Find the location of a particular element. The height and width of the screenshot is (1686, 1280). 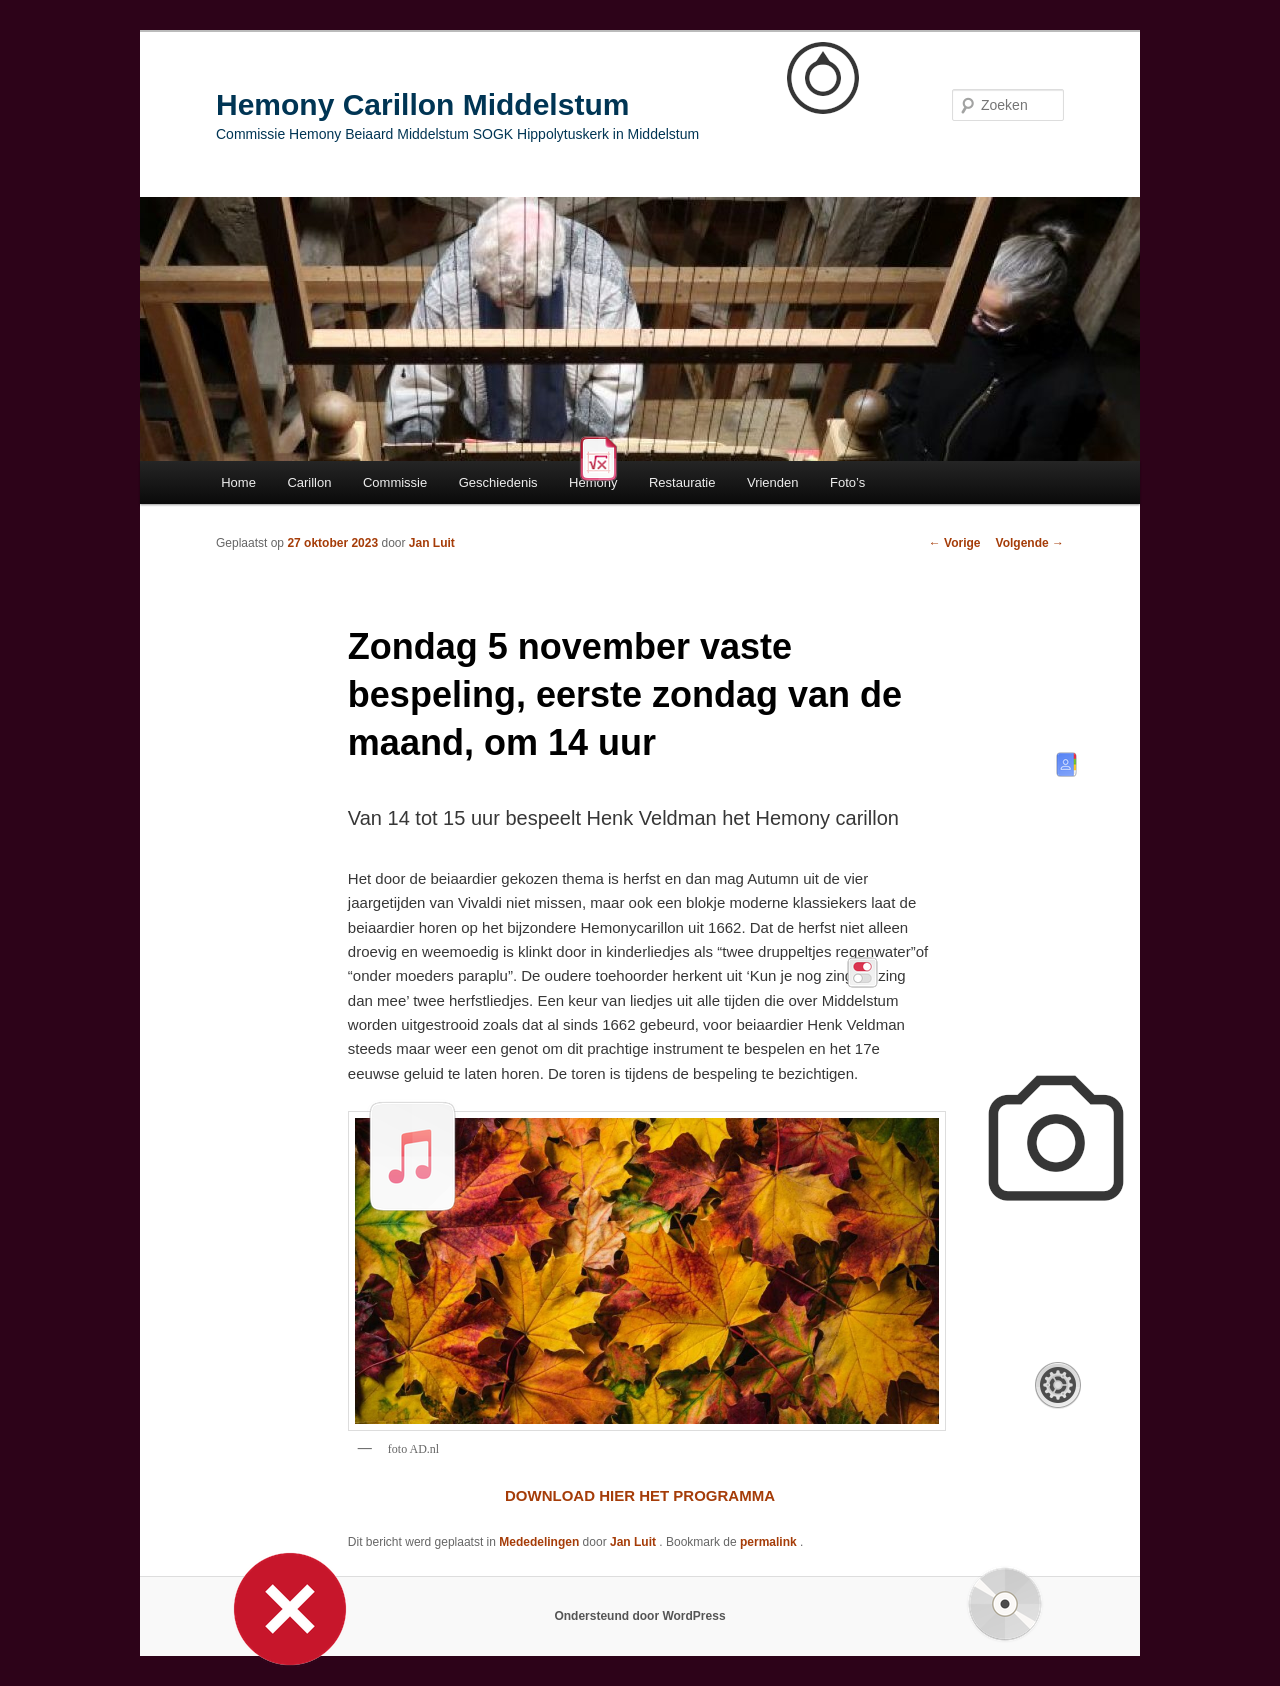

close or exit the application is located at coordinates (290, 1609).